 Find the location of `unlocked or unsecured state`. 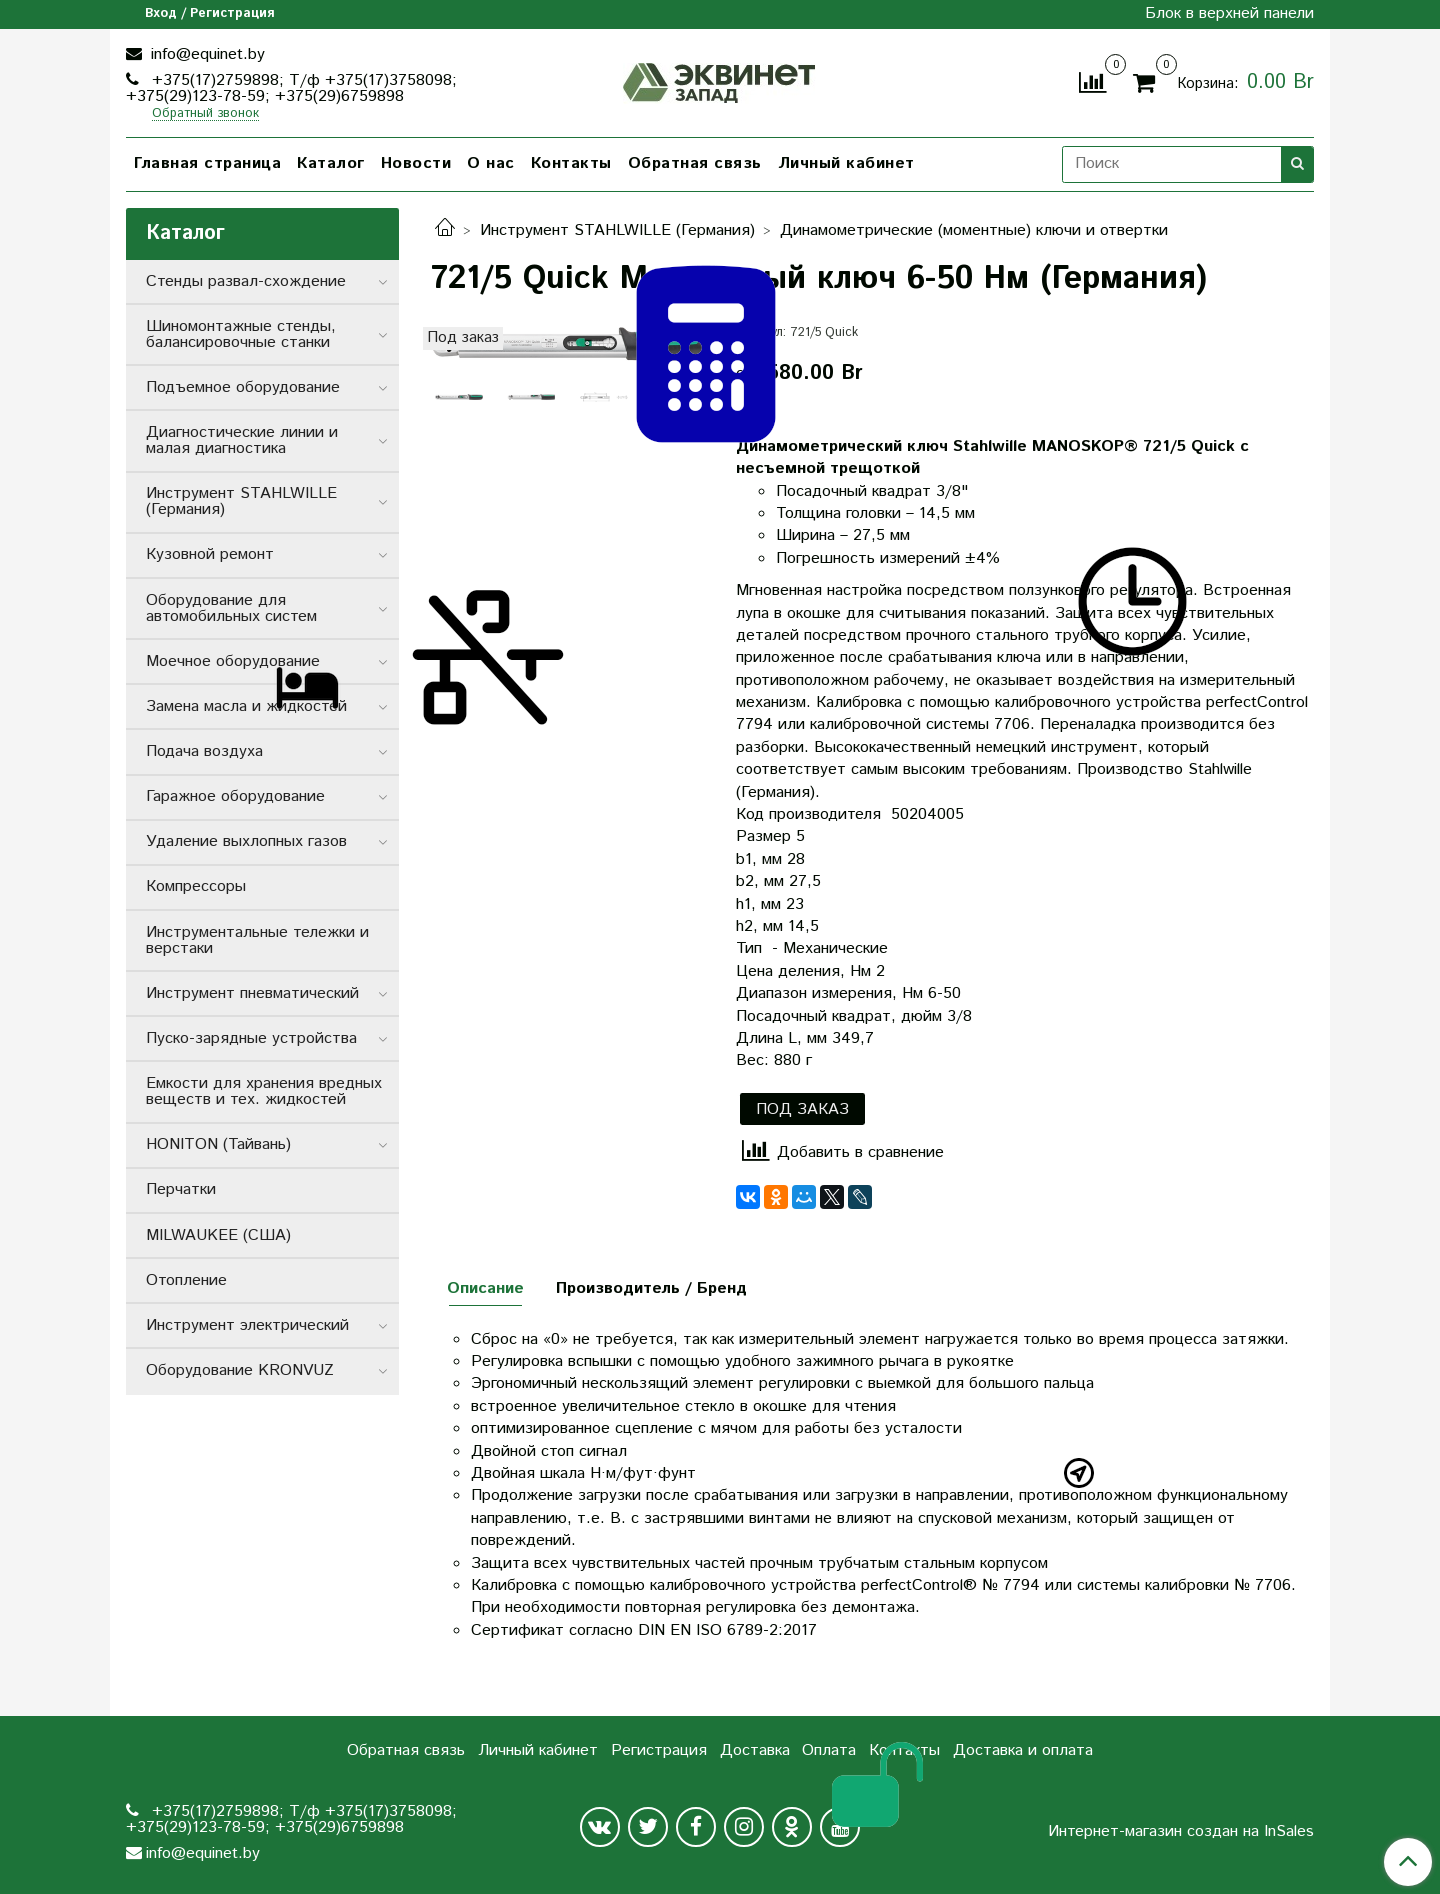

unlocked or unsecured state is located at coordinates (877, 1784).